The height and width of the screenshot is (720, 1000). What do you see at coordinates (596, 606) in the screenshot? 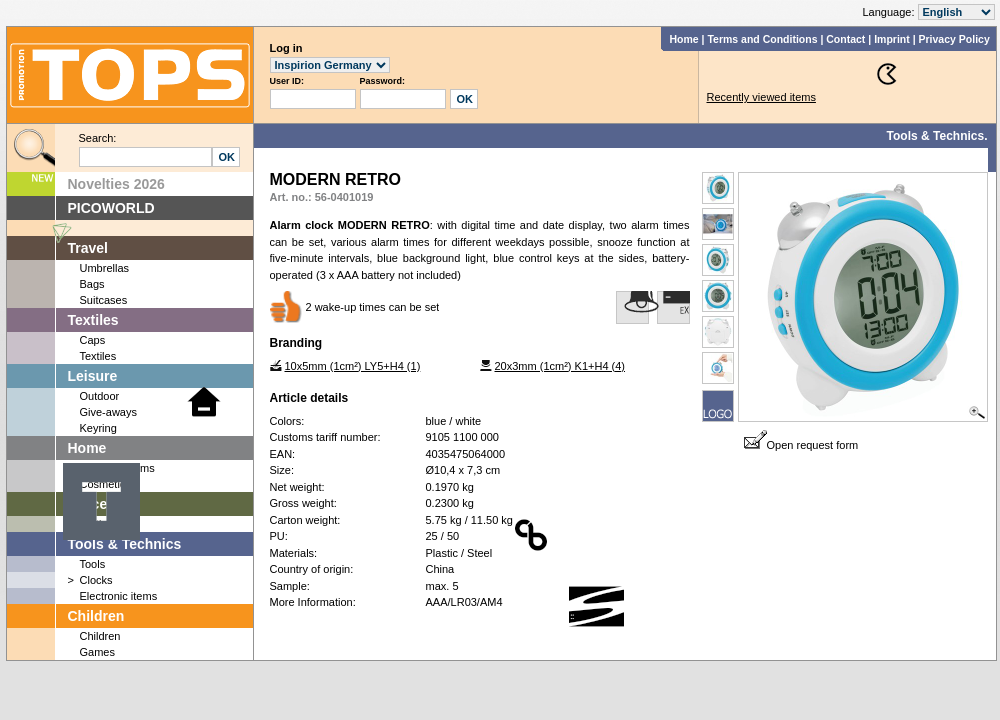
I see `apache subversion version control system logo` at bounding box center [596, 606].